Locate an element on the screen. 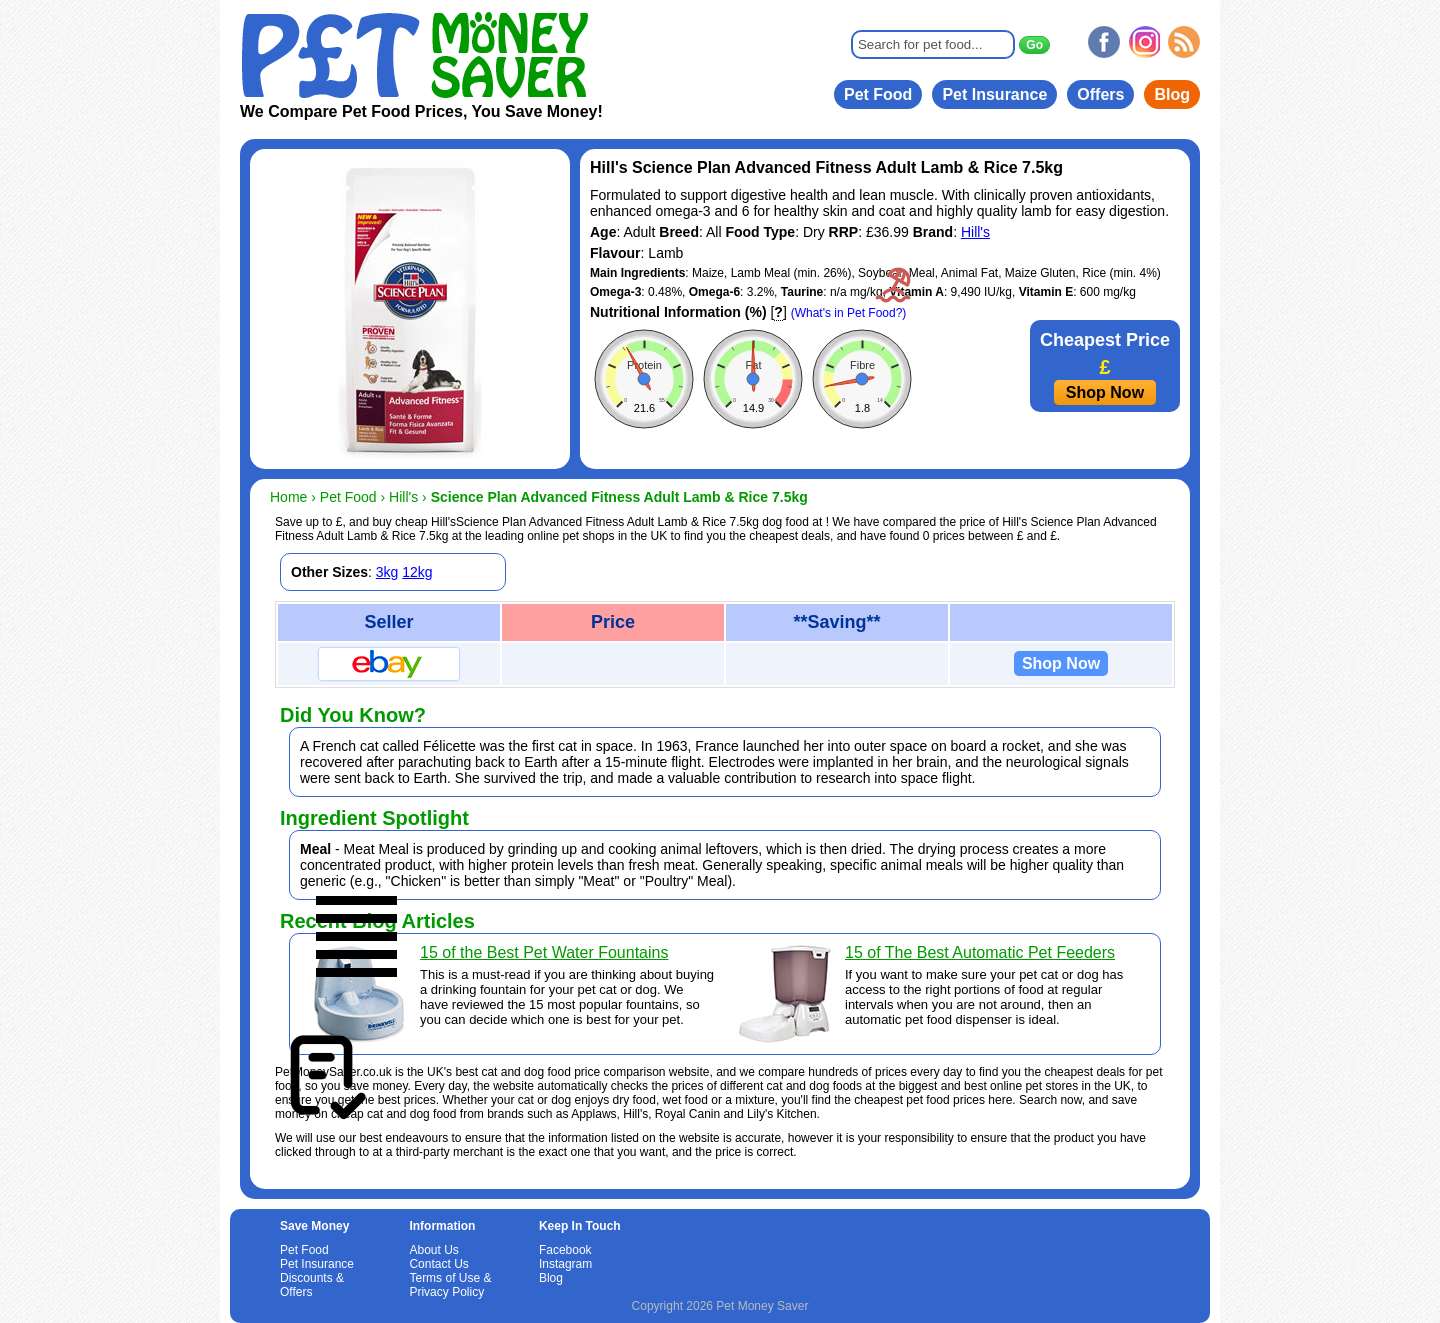  view your task checklist is located at coordinates (326, 1075).